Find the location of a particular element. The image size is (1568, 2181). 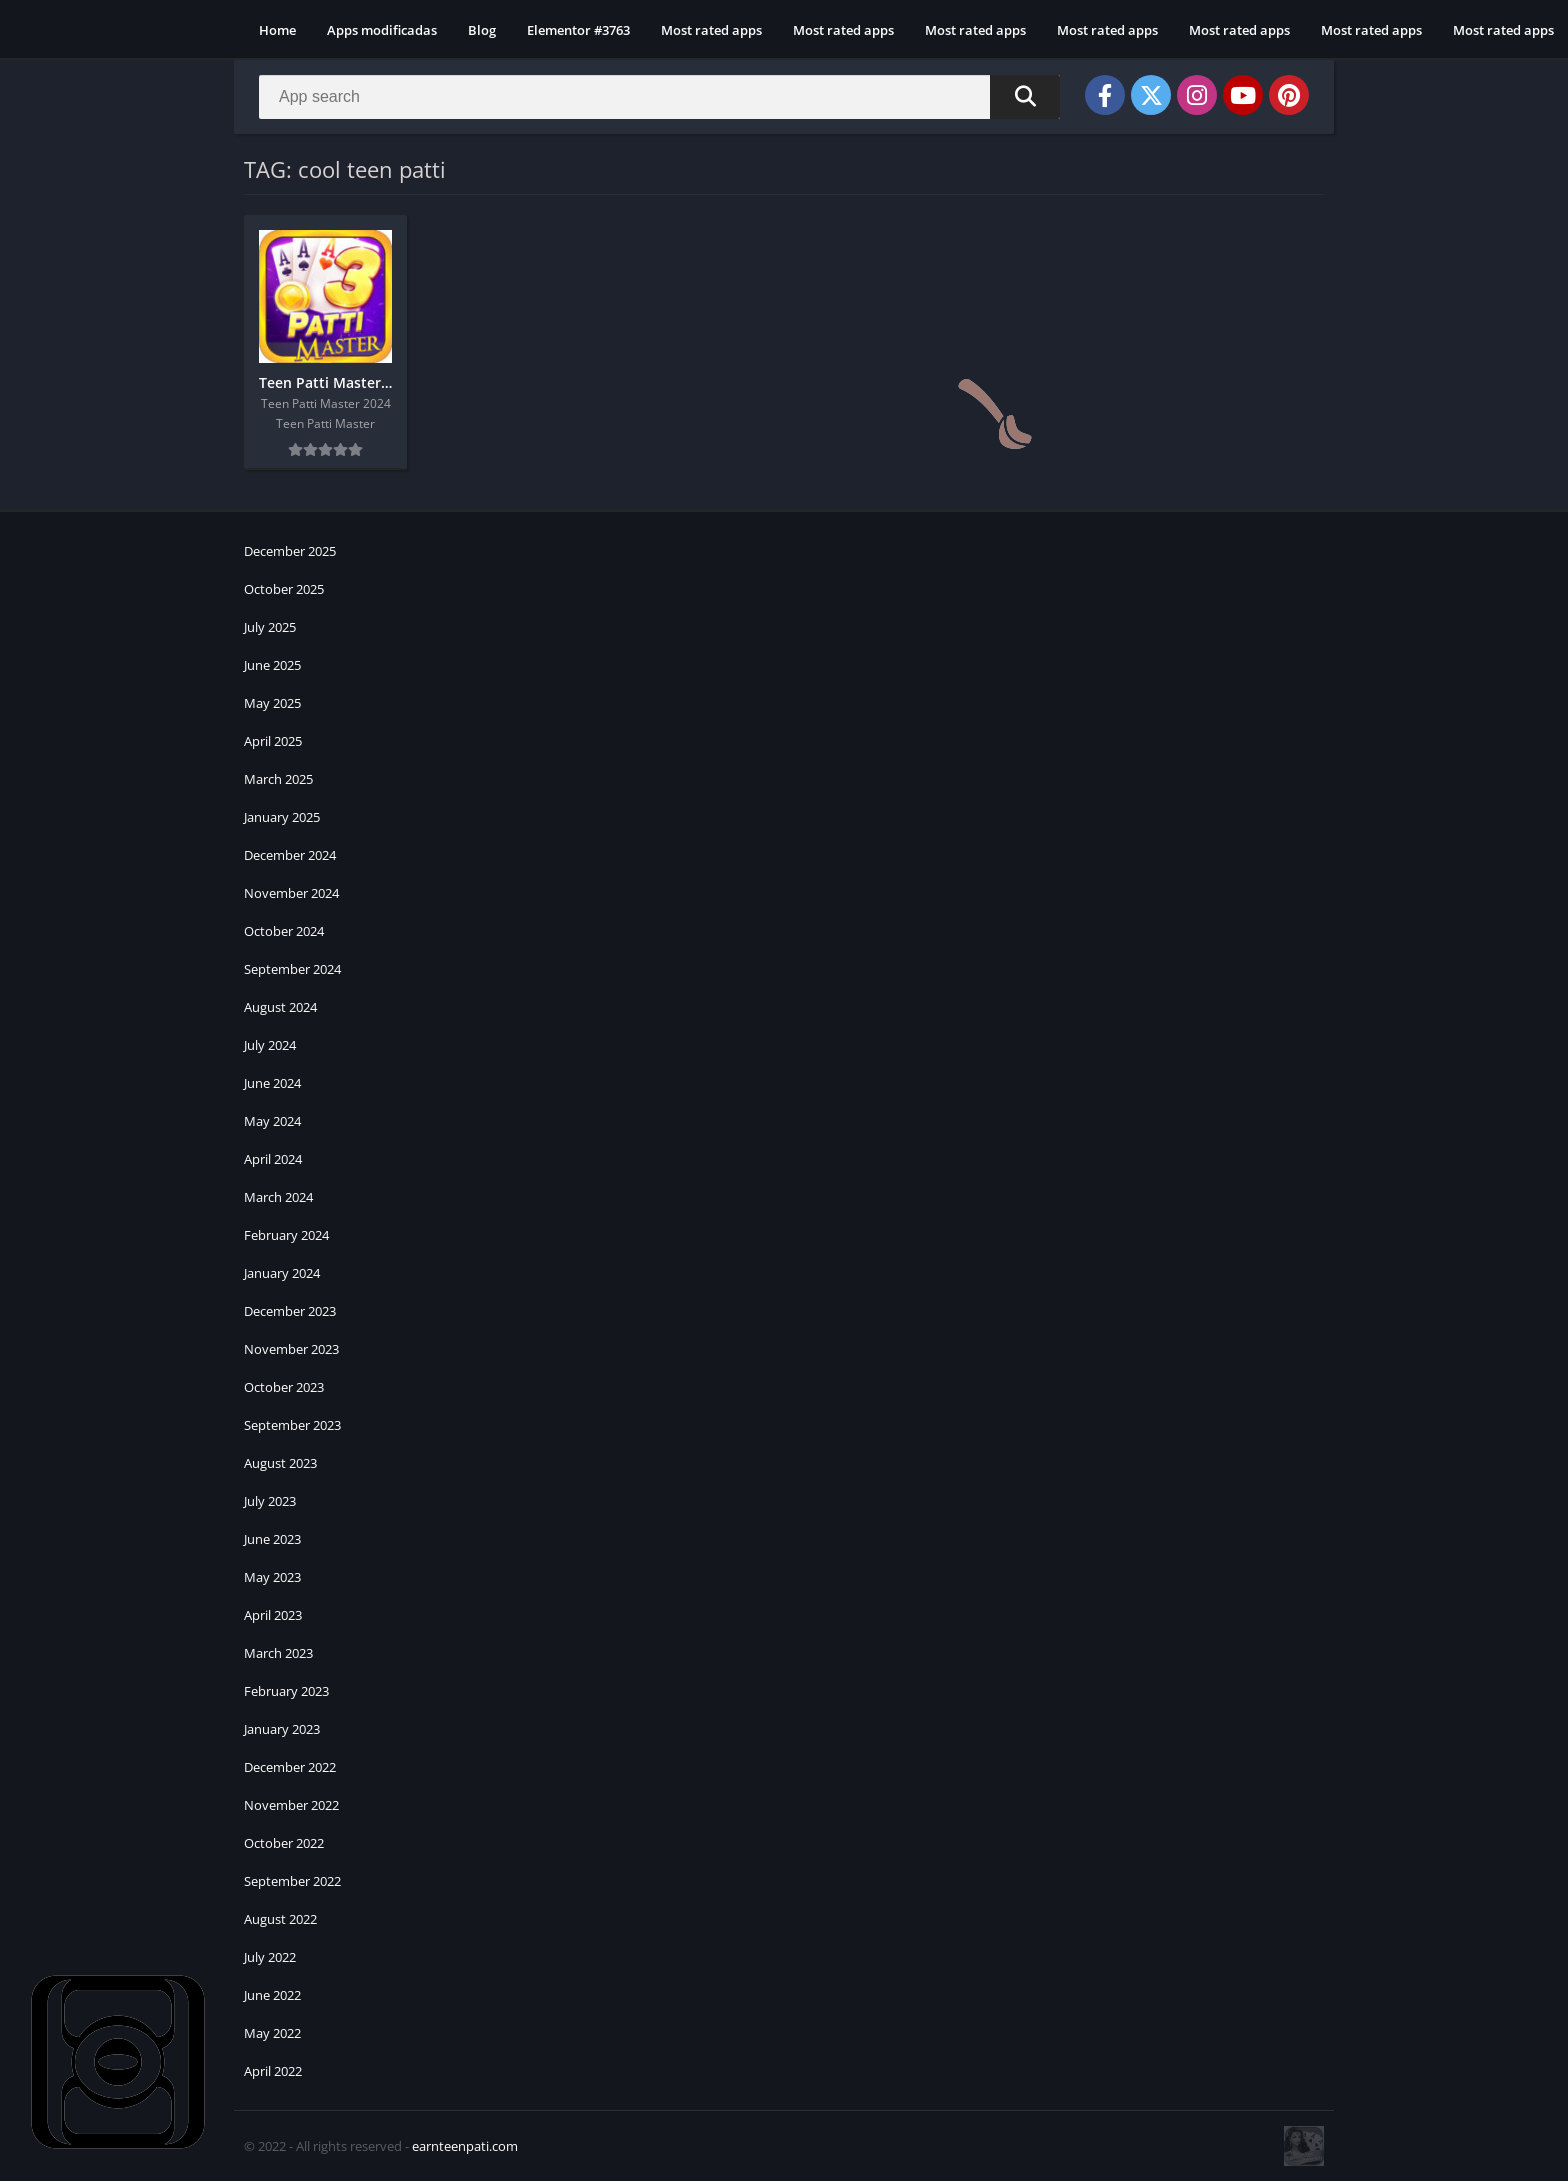

ice cream scoop tool or utensil icon is located at coordinates (995, 414).